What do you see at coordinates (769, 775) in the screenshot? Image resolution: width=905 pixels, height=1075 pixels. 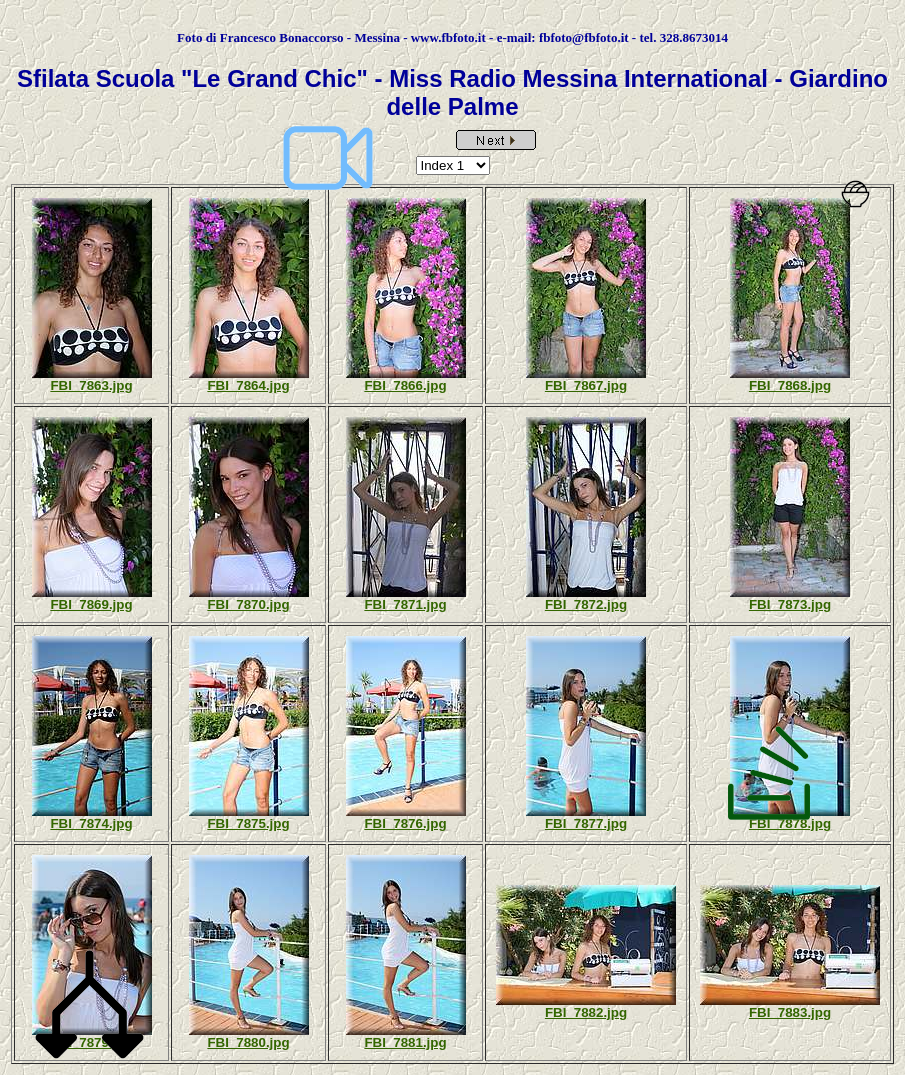 I see `visit stack overflow for developer help` at bounding box center [769, 775].